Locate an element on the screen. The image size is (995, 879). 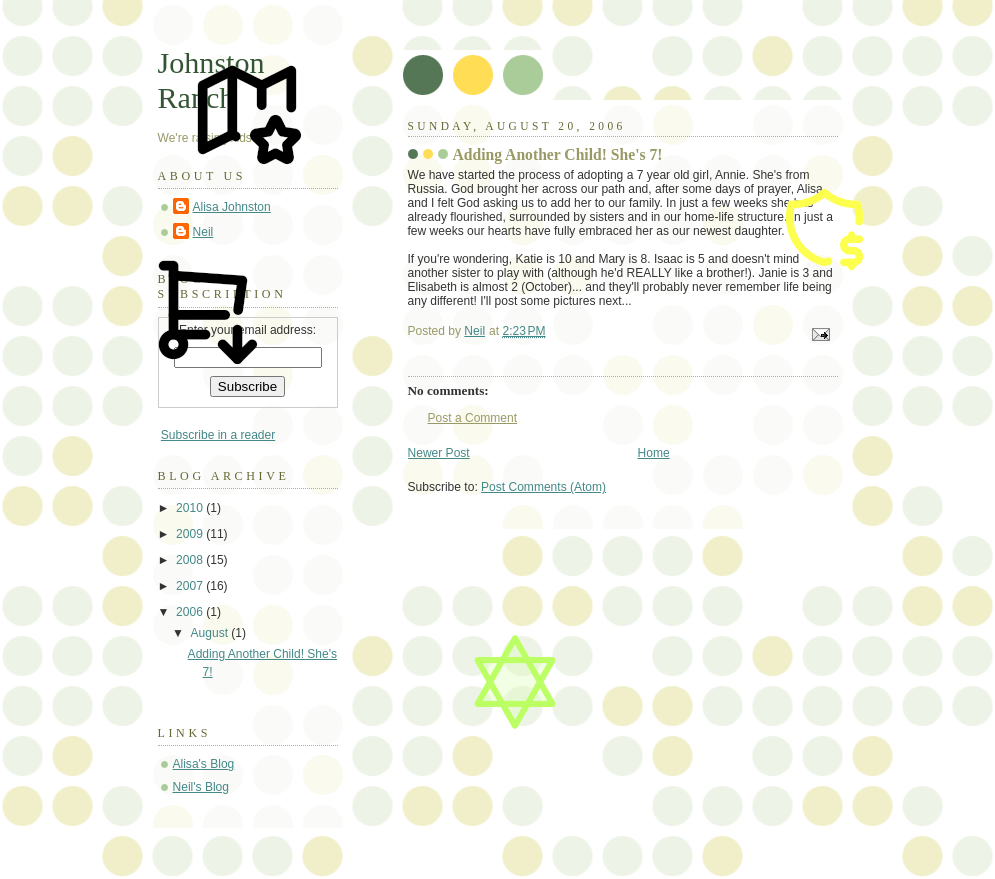
download or export shopping cart contents is located at coordinates (203, 310).